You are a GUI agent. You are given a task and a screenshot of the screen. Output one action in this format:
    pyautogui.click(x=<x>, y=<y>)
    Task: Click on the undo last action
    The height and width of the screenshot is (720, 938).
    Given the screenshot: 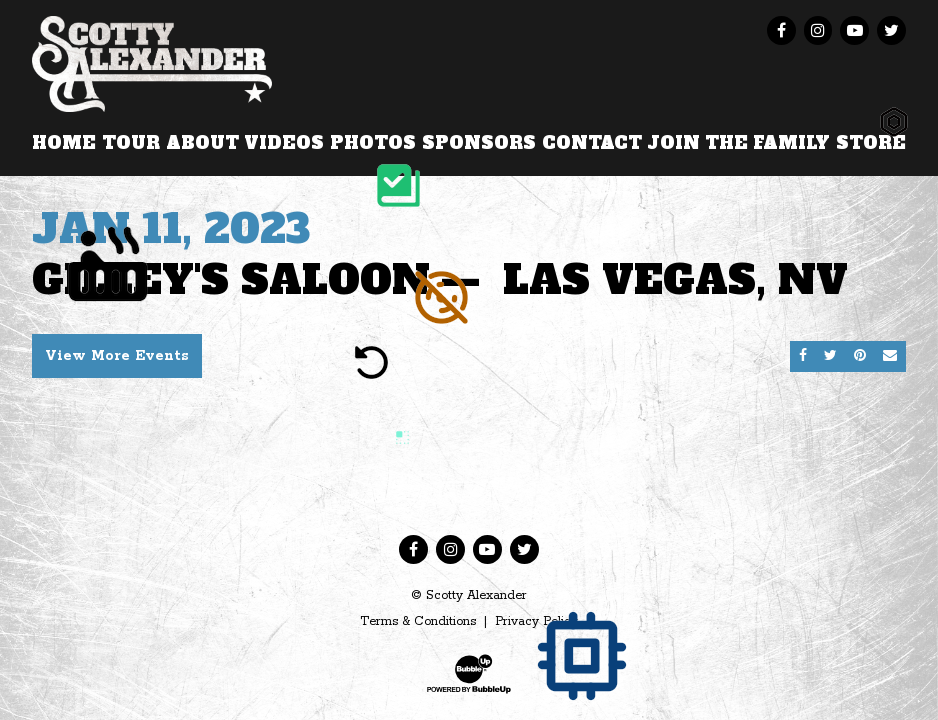 What is the action you would take?
    pyautogui.click(x=371, y=362)
    